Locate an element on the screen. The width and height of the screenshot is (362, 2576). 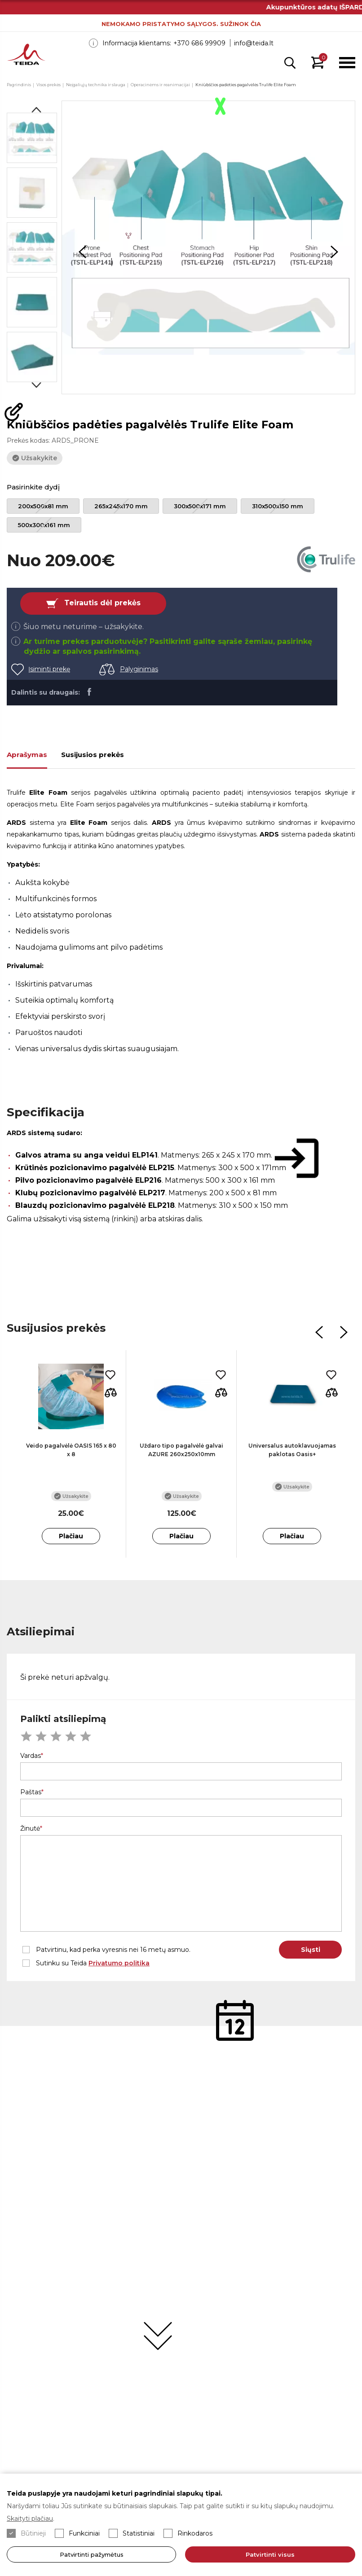
view calendar or scheduled events is located at coordinates (235, 2022).